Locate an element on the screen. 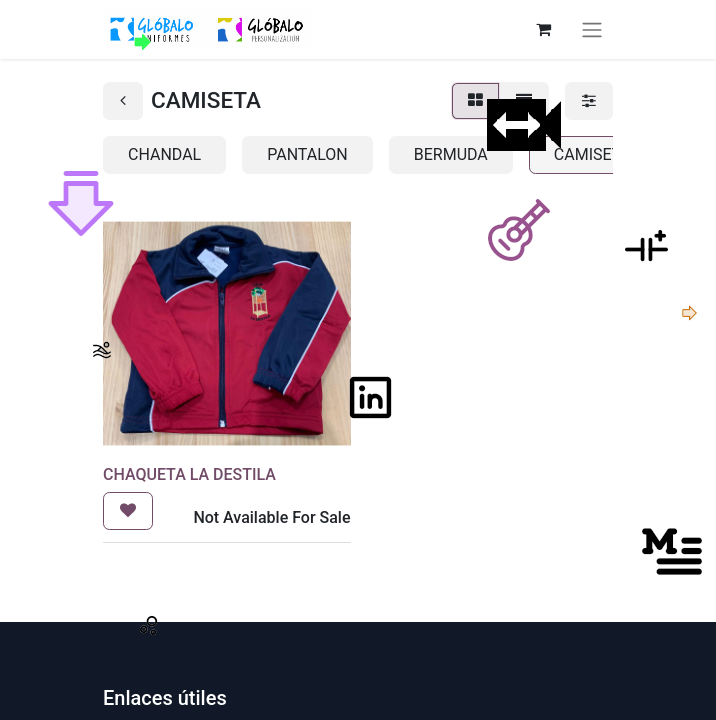 Image resolution: width=716 pixels, height=720 pixels. access music or instrument features is located at coordinates (518, 230).